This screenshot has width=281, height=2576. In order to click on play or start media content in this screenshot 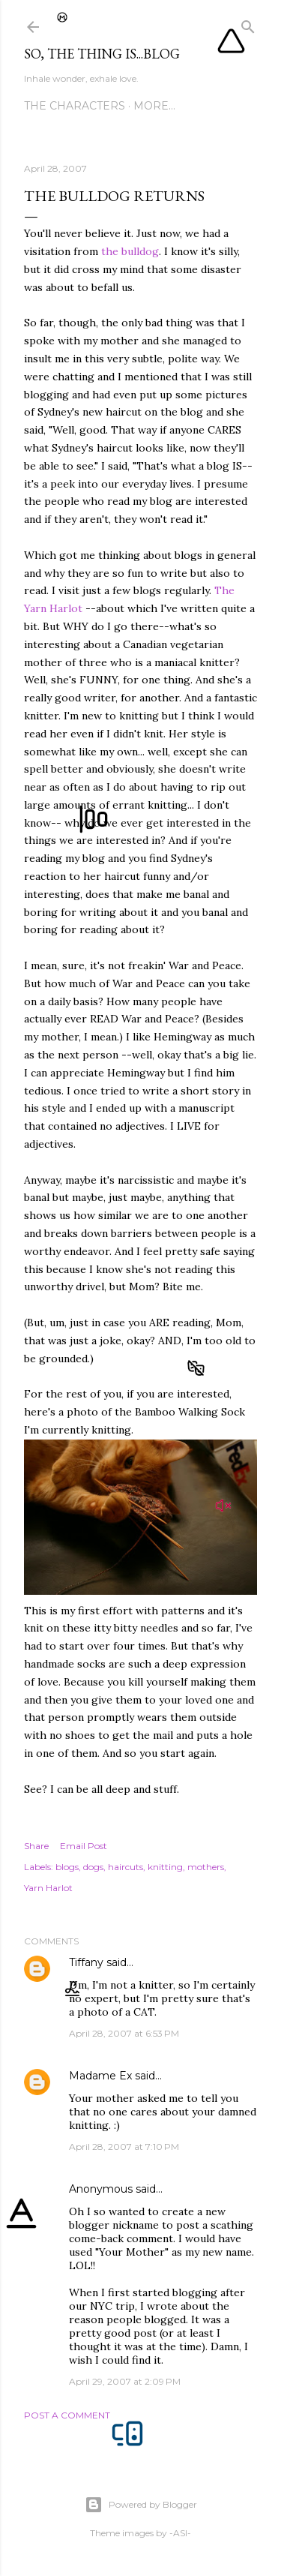, I will do `click(231, 41)`.